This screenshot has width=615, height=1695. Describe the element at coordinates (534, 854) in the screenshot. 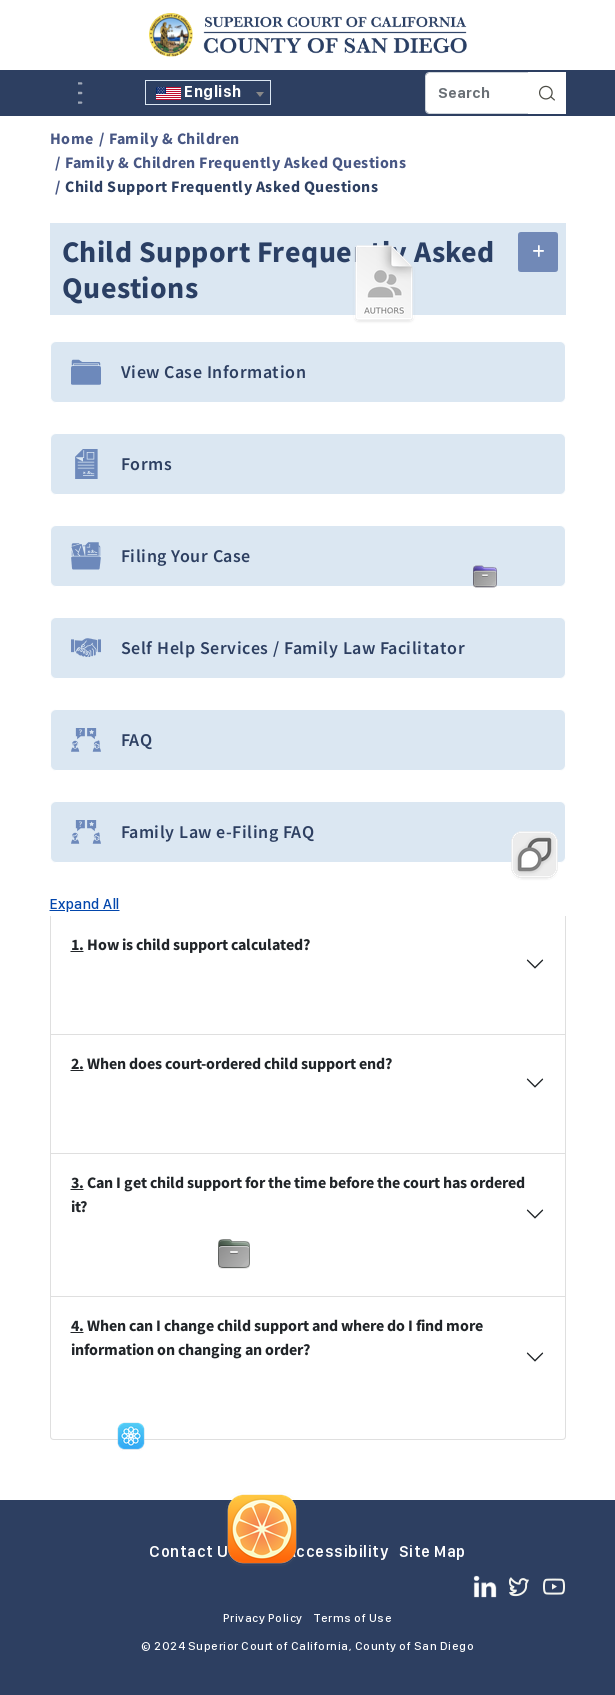

I see `launch the korora linux distribution app` at that location.